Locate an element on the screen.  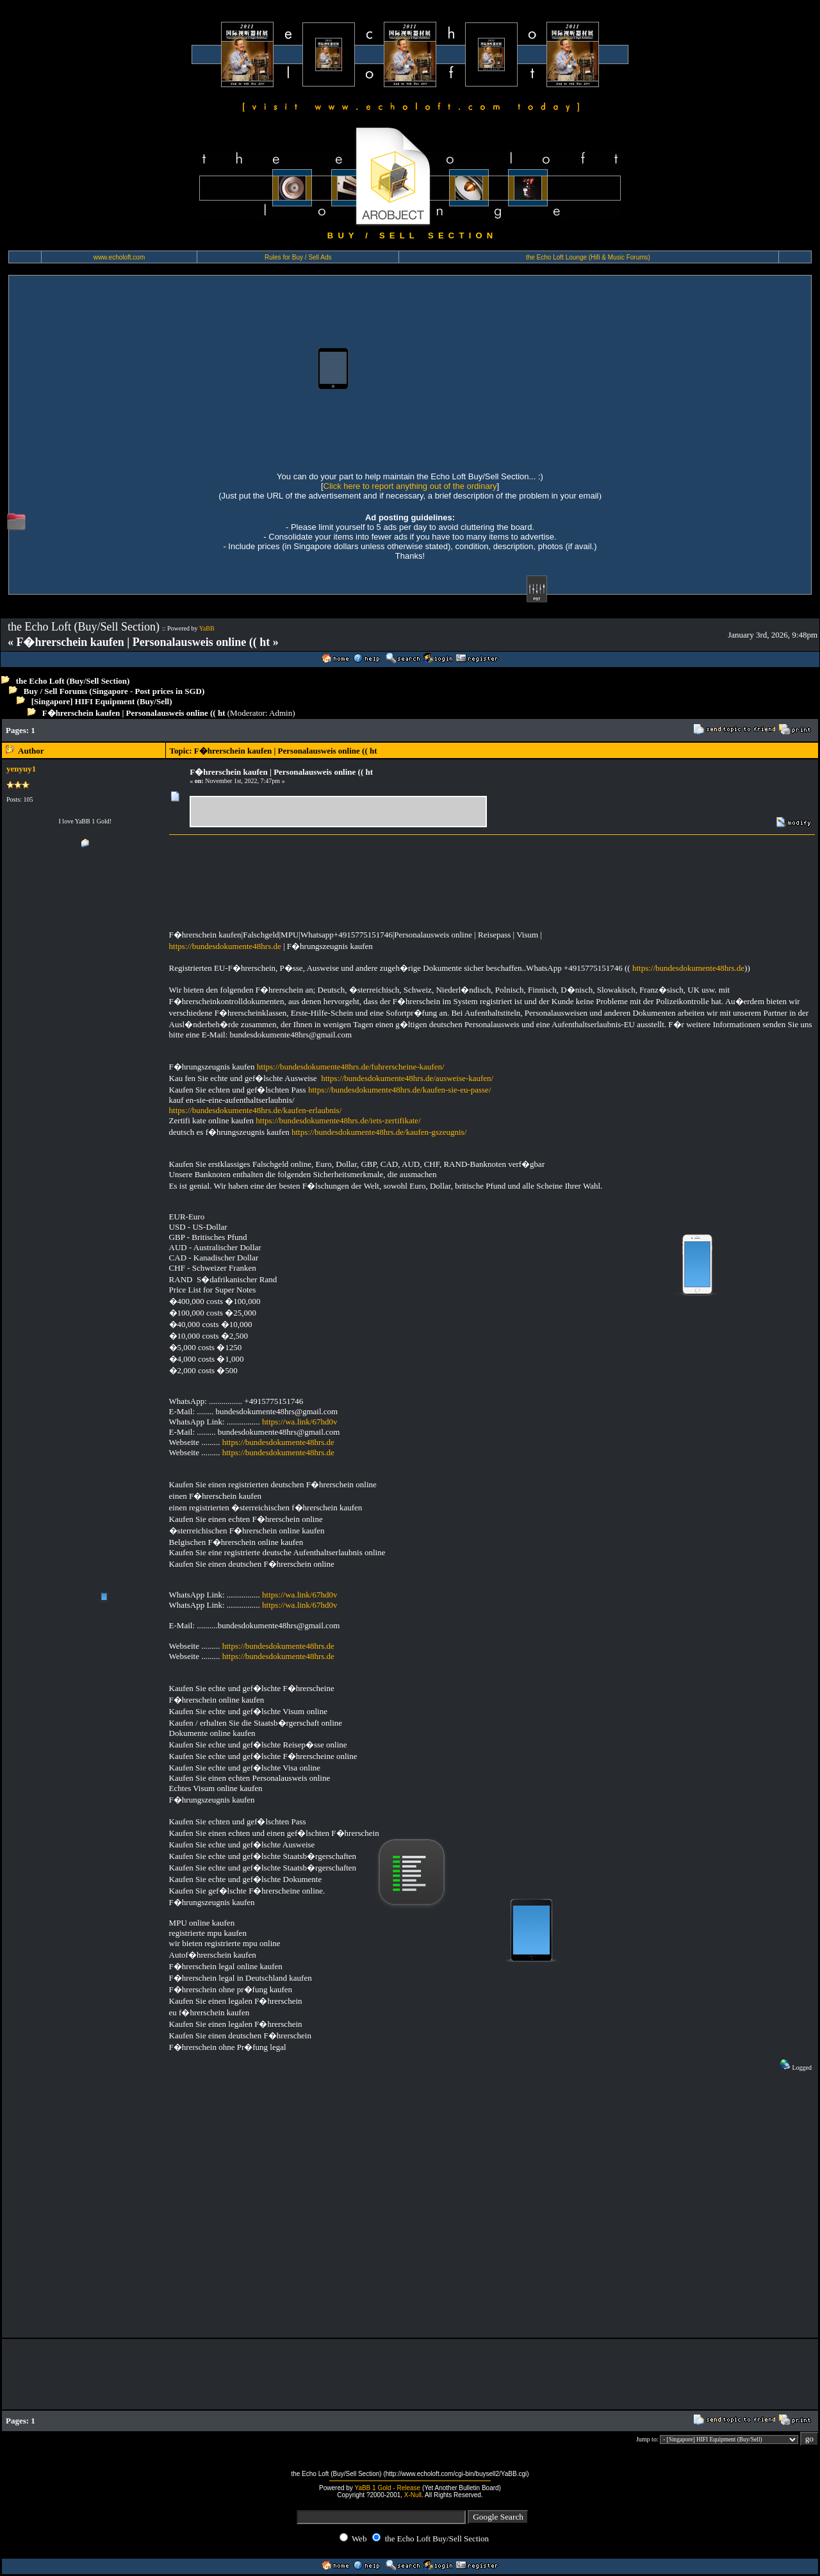
access startup disk and boot preferences is located at coordinates (411, 1873).